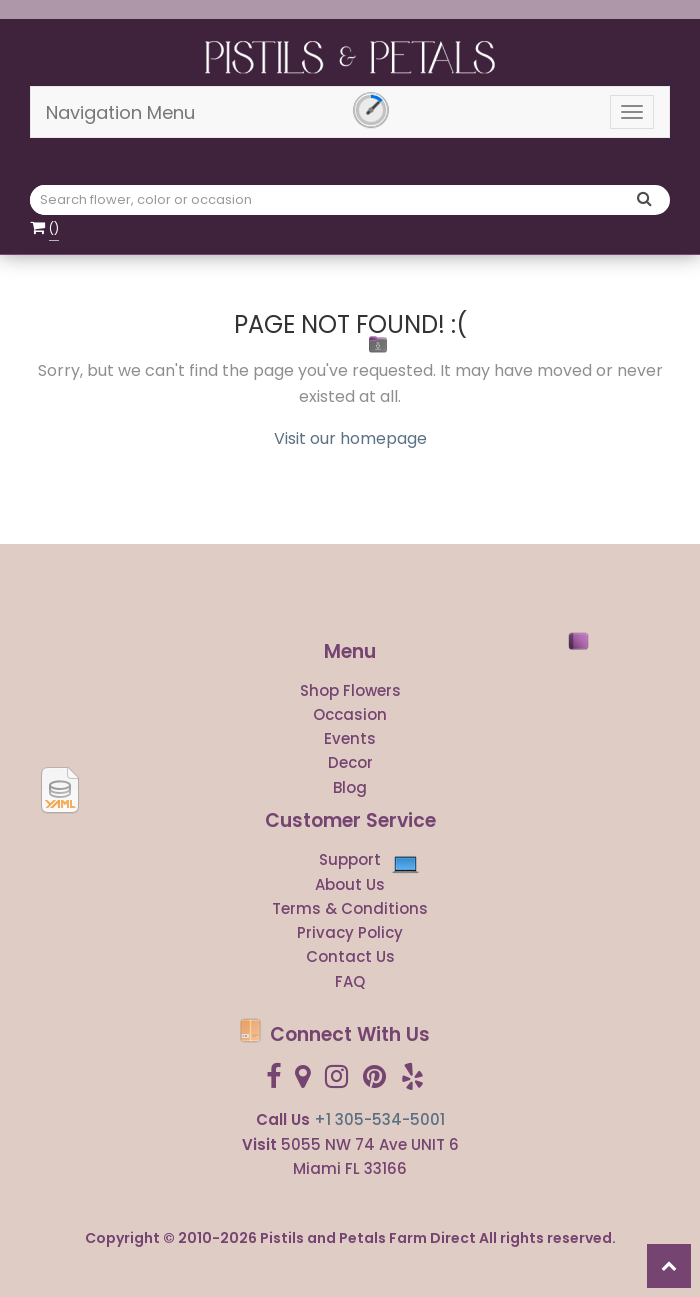 The width and height of the screenshot is (700, 1297). What do you see at coordinates (371, 110) in the screenshot?
I see `open sysprof system profiler` at bounding box center [371, 110].